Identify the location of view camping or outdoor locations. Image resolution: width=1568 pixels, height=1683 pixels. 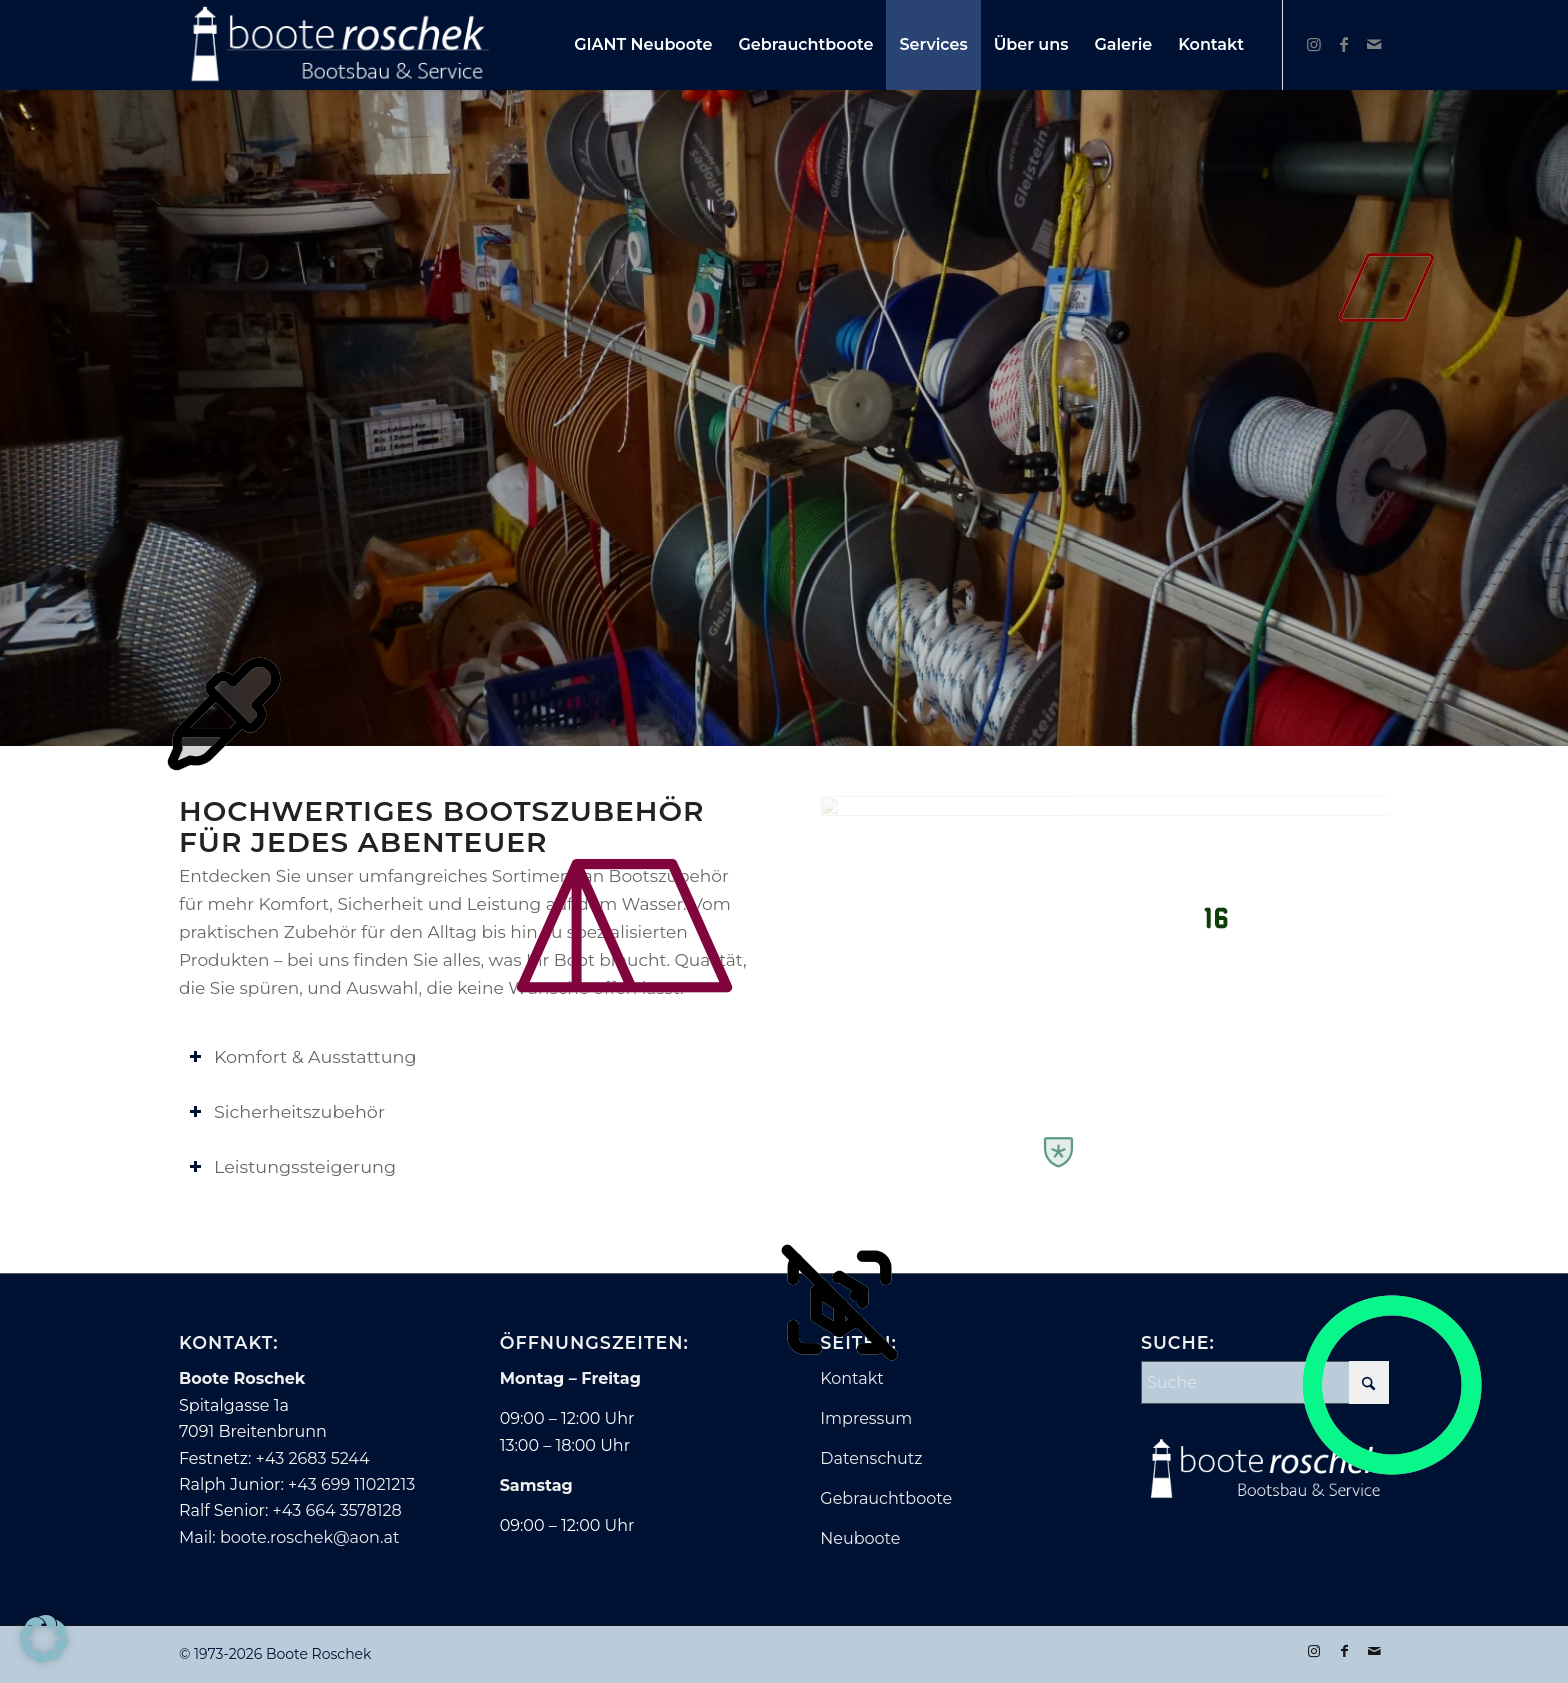
(624, 932).